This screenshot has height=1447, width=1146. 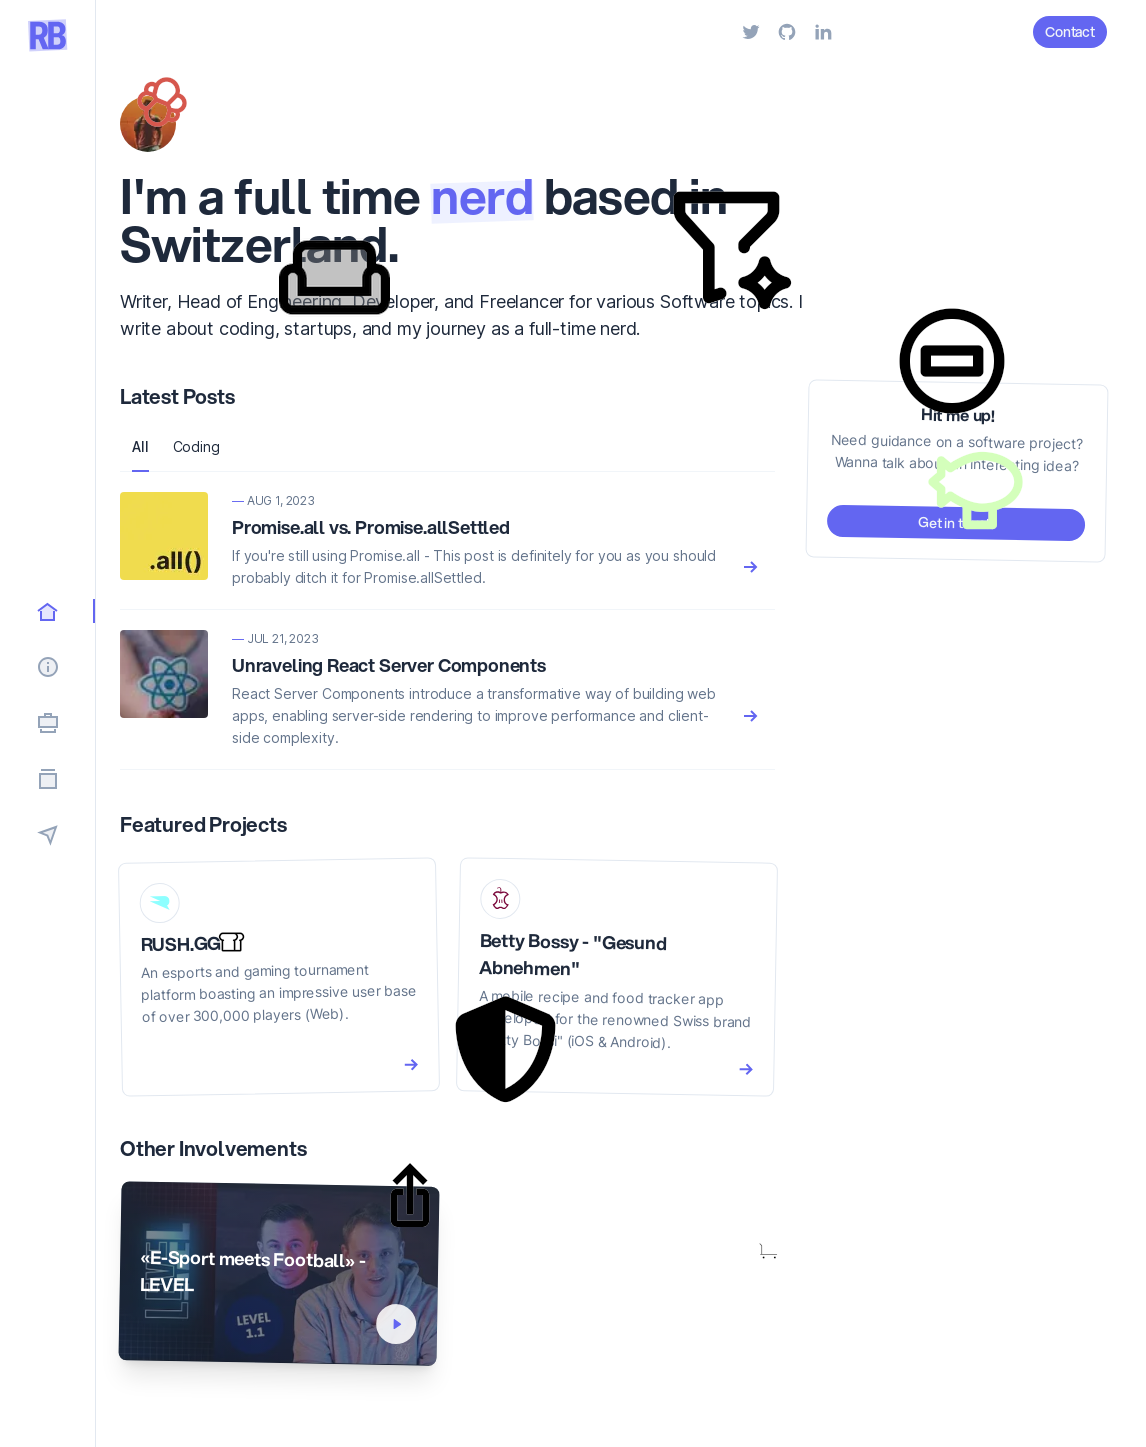 What do you see at coordinates (232, 942) in the screenshot?
I see `browse bakery or bread products` at bounding box center [232, 942].